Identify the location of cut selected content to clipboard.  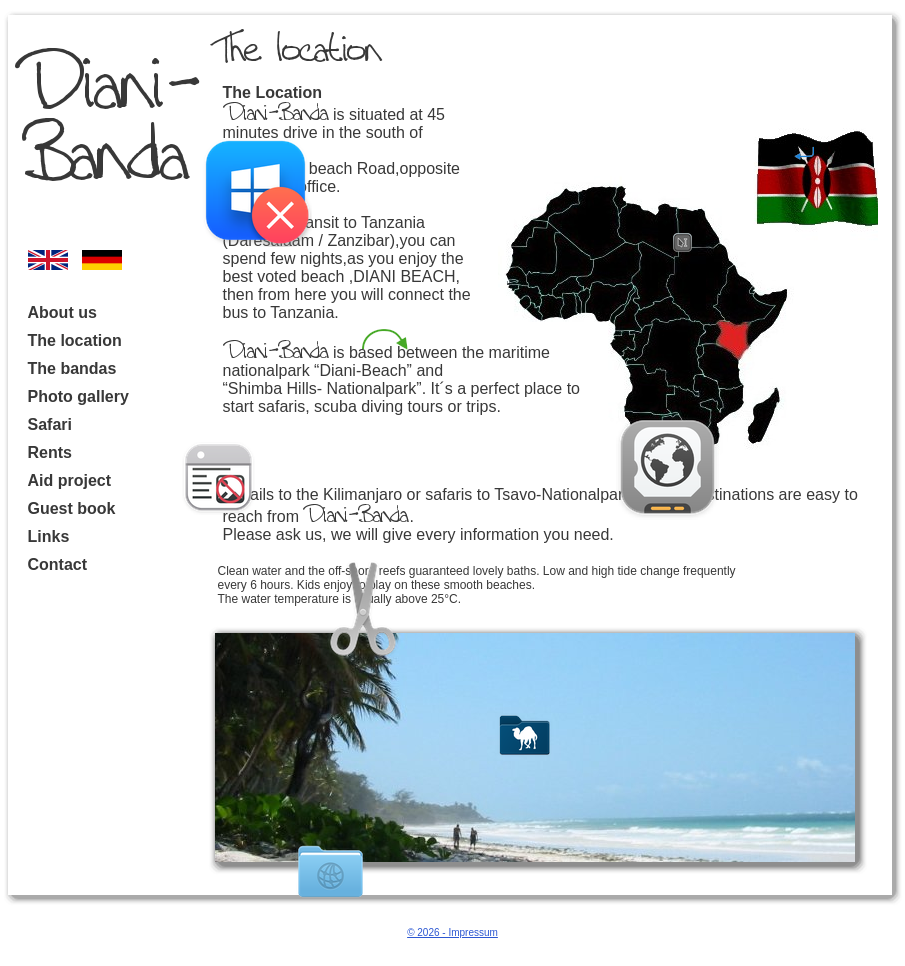
(363, 609).